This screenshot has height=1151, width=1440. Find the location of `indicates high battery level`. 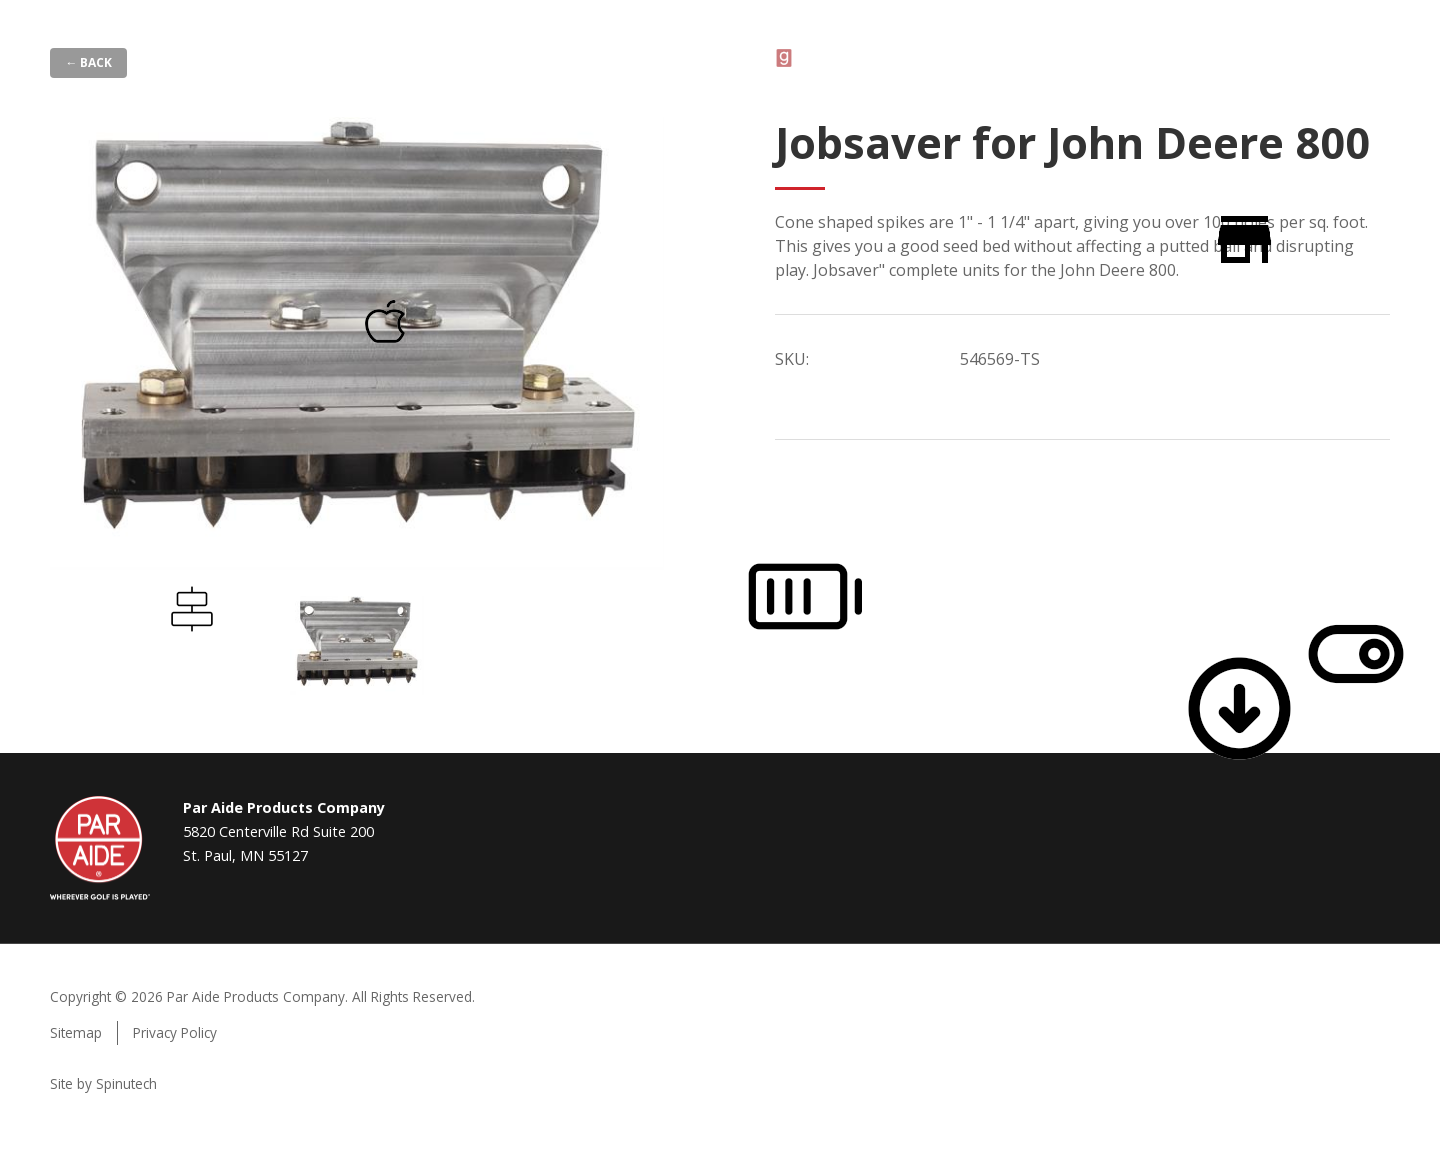

indicates high battery level is located at coordinates (803, 596).